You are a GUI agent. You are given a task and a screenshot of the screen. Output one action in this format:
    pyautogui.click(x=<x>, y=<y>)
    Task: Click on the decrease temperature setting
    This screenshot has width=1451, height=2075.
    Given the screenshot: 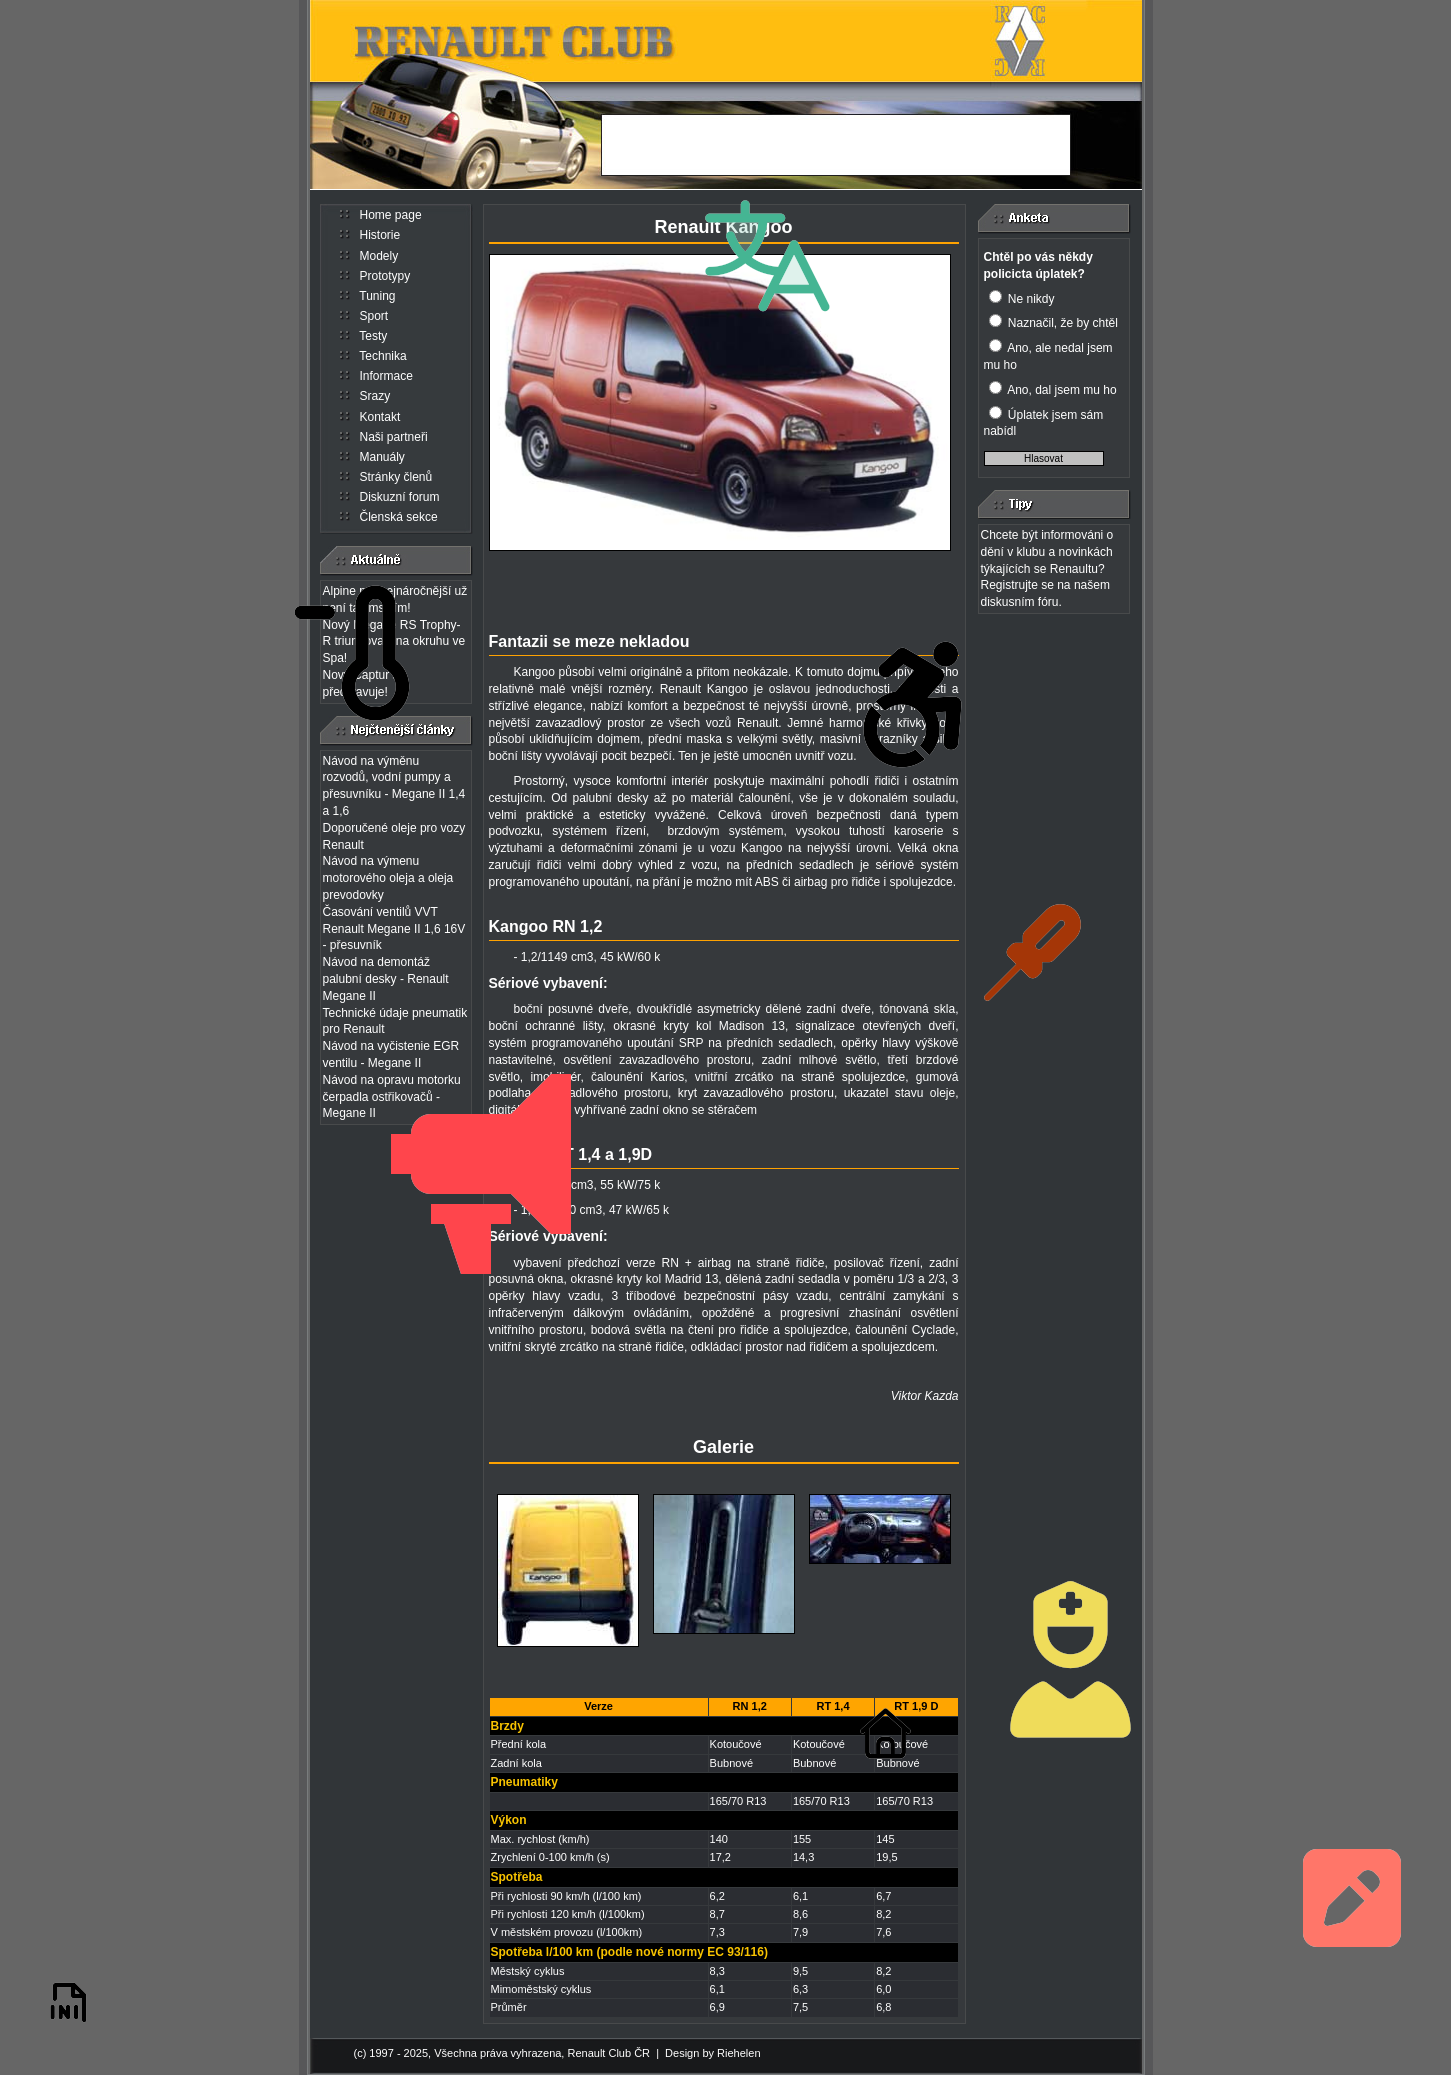 What is the action you would take?
    pyautogui.click(x=362, y=653)
    